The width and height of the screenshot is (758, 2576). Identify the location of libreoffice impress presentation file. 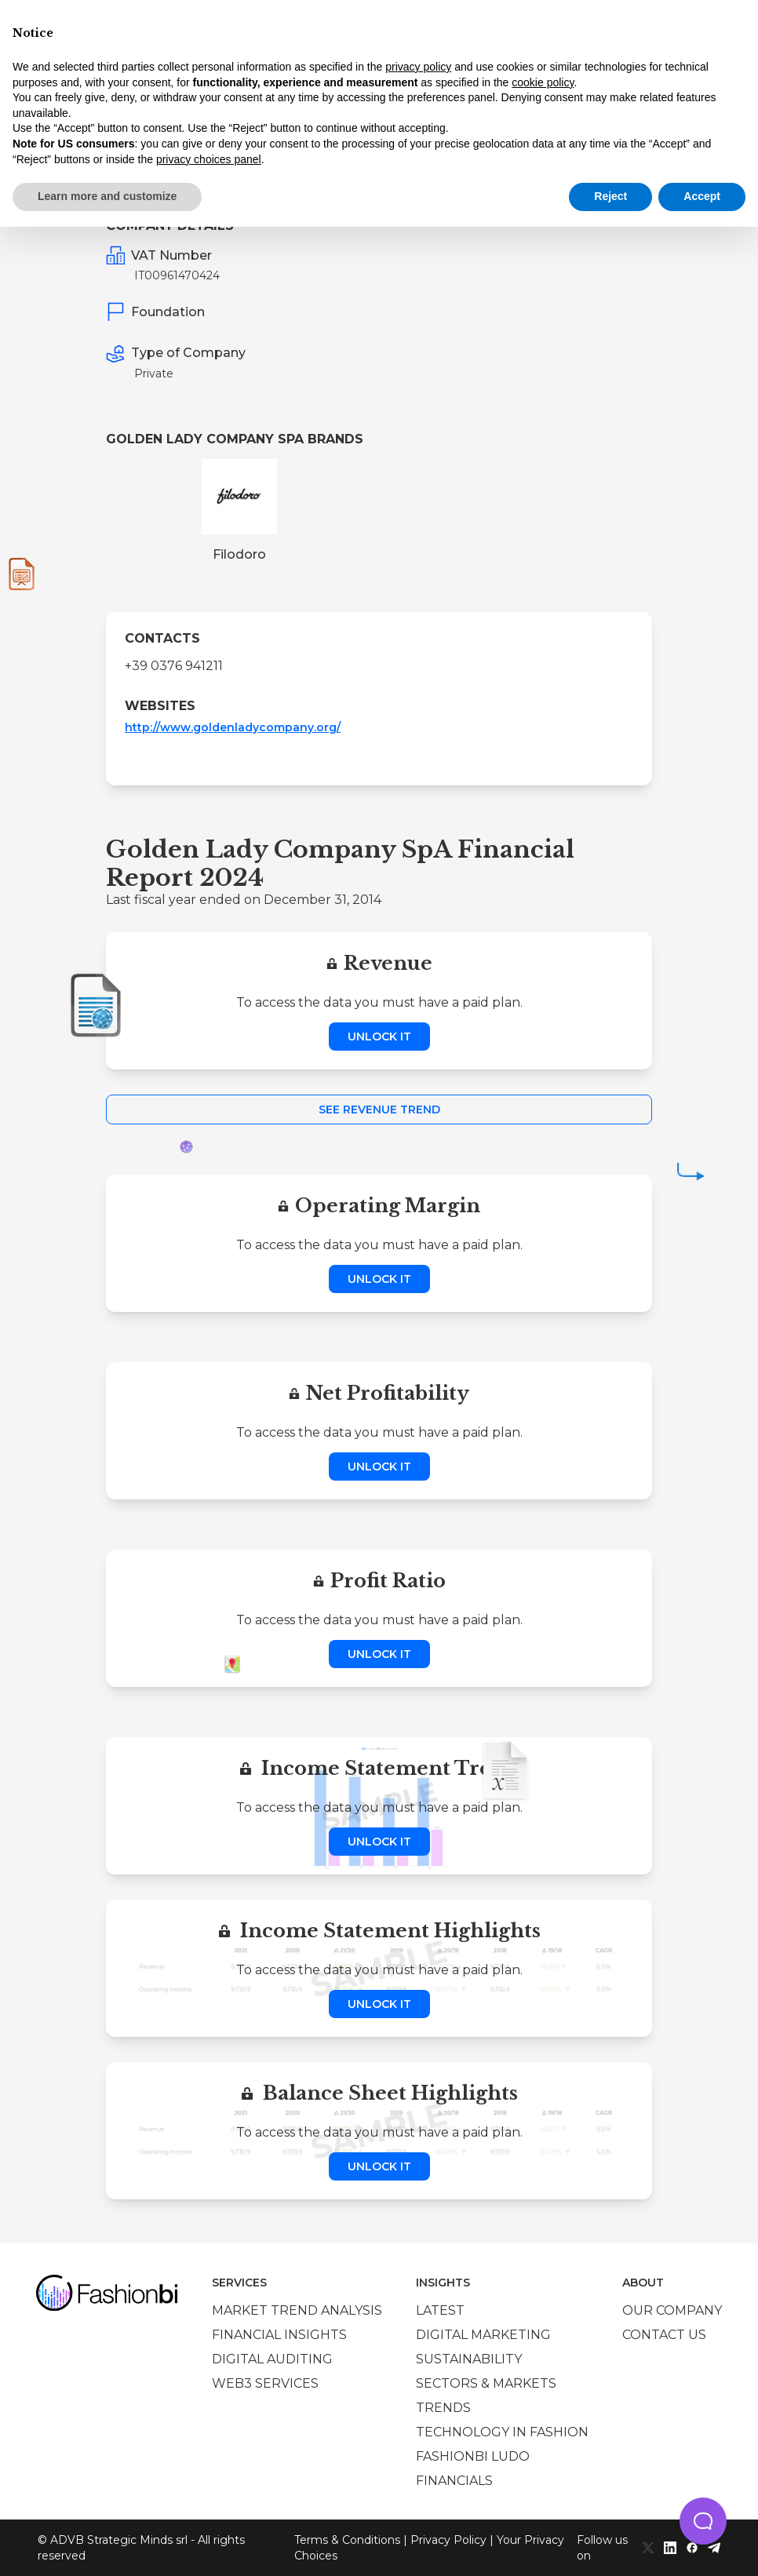
(21, 574).